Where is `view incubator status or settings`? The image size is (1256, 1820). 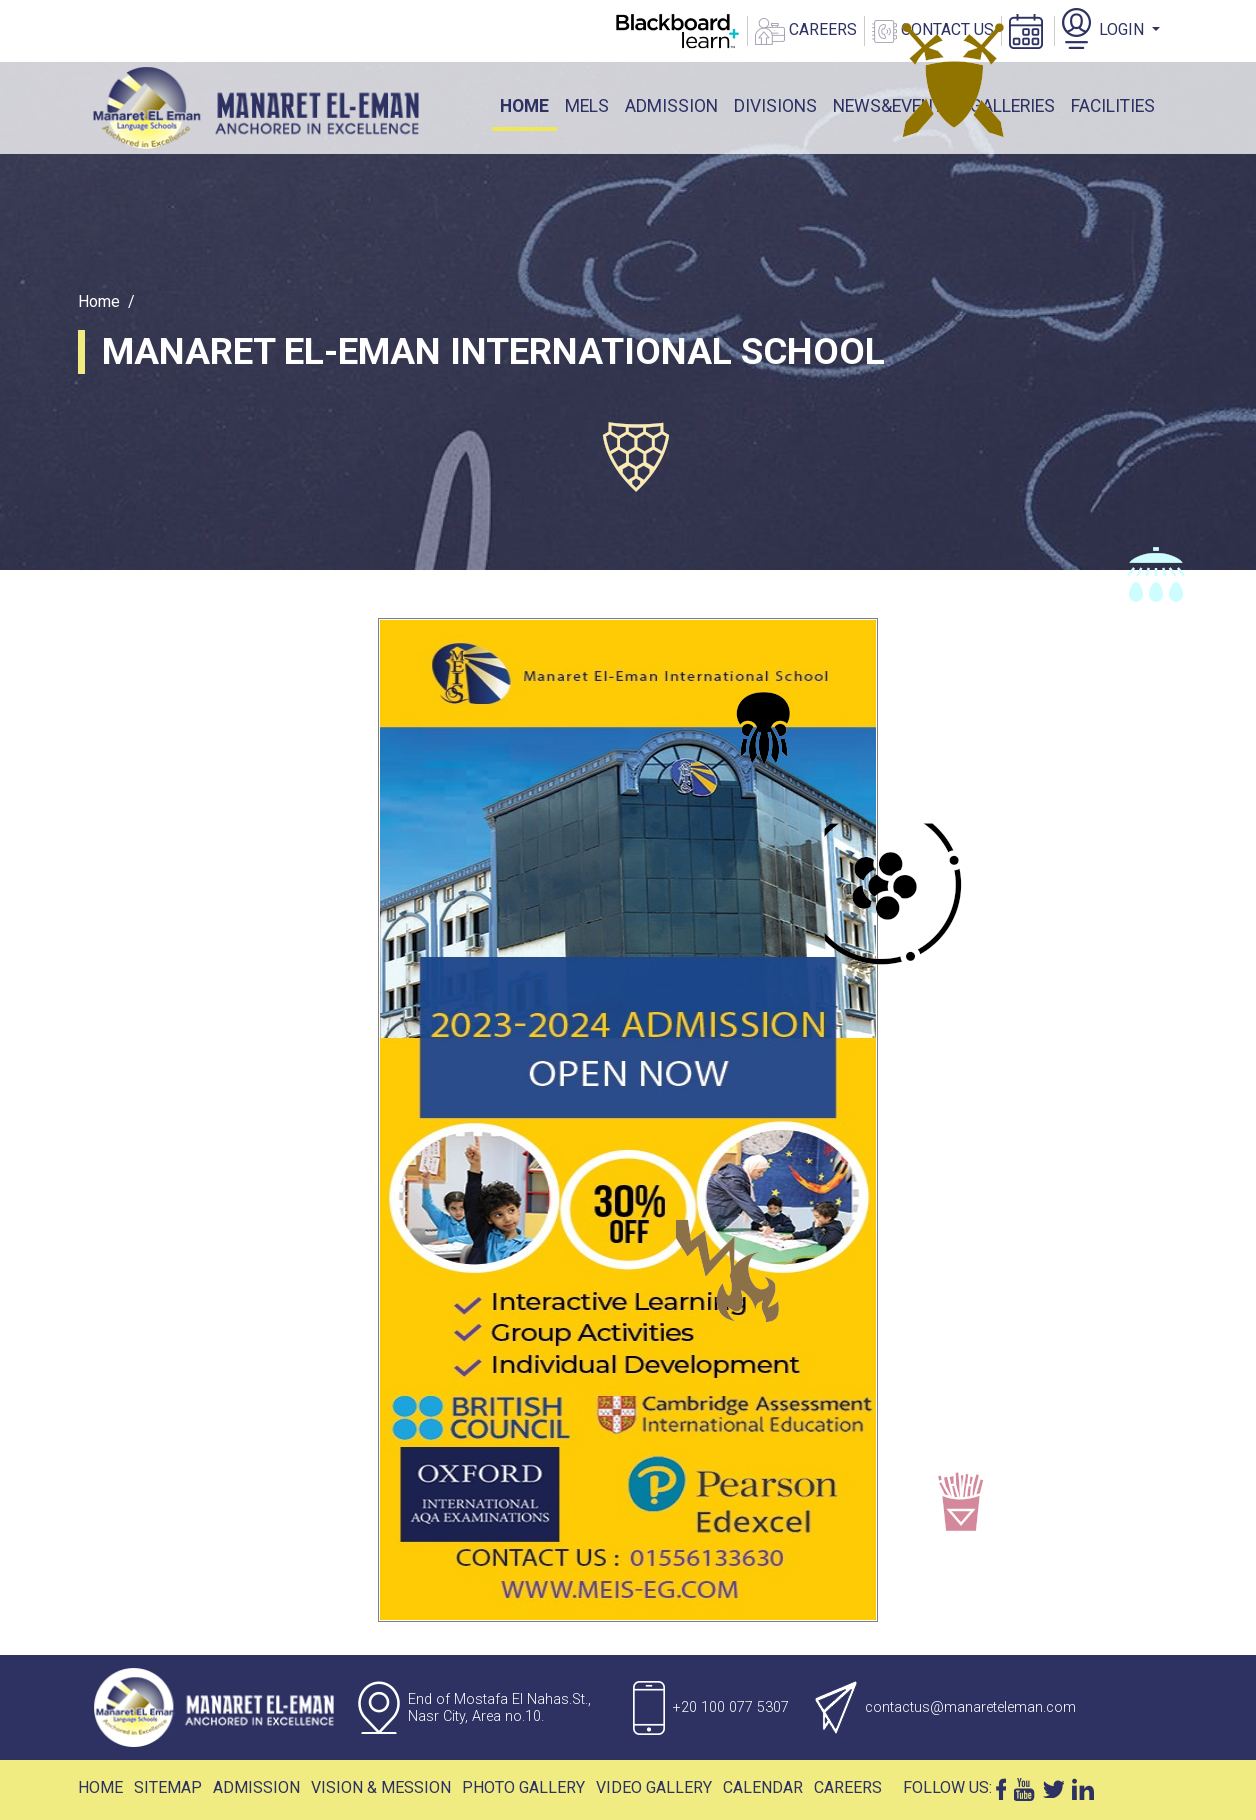
view incubator status or settings is located at coordinates (1156, 574).